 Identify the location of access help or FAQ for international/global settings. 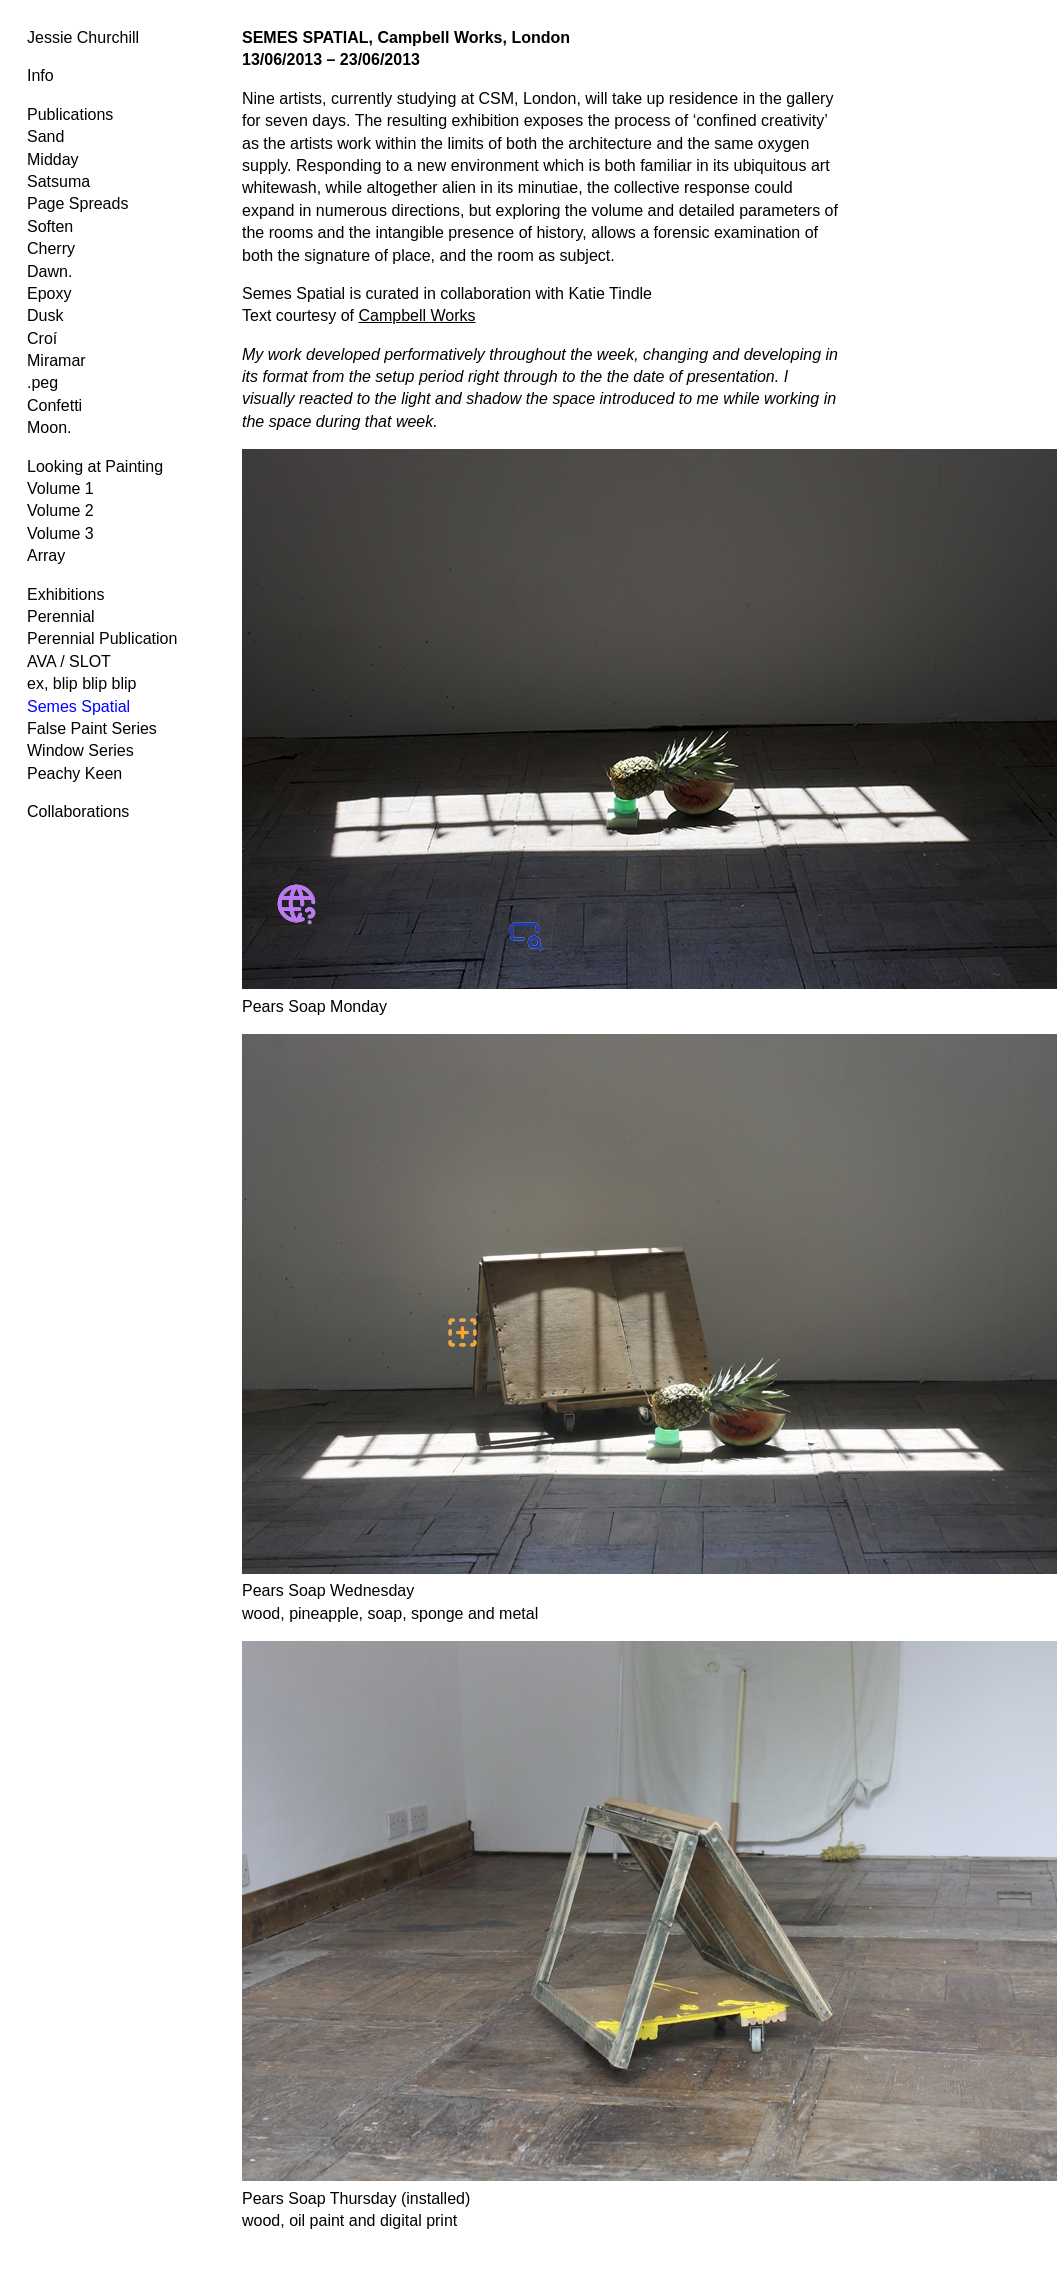
(296, 903).